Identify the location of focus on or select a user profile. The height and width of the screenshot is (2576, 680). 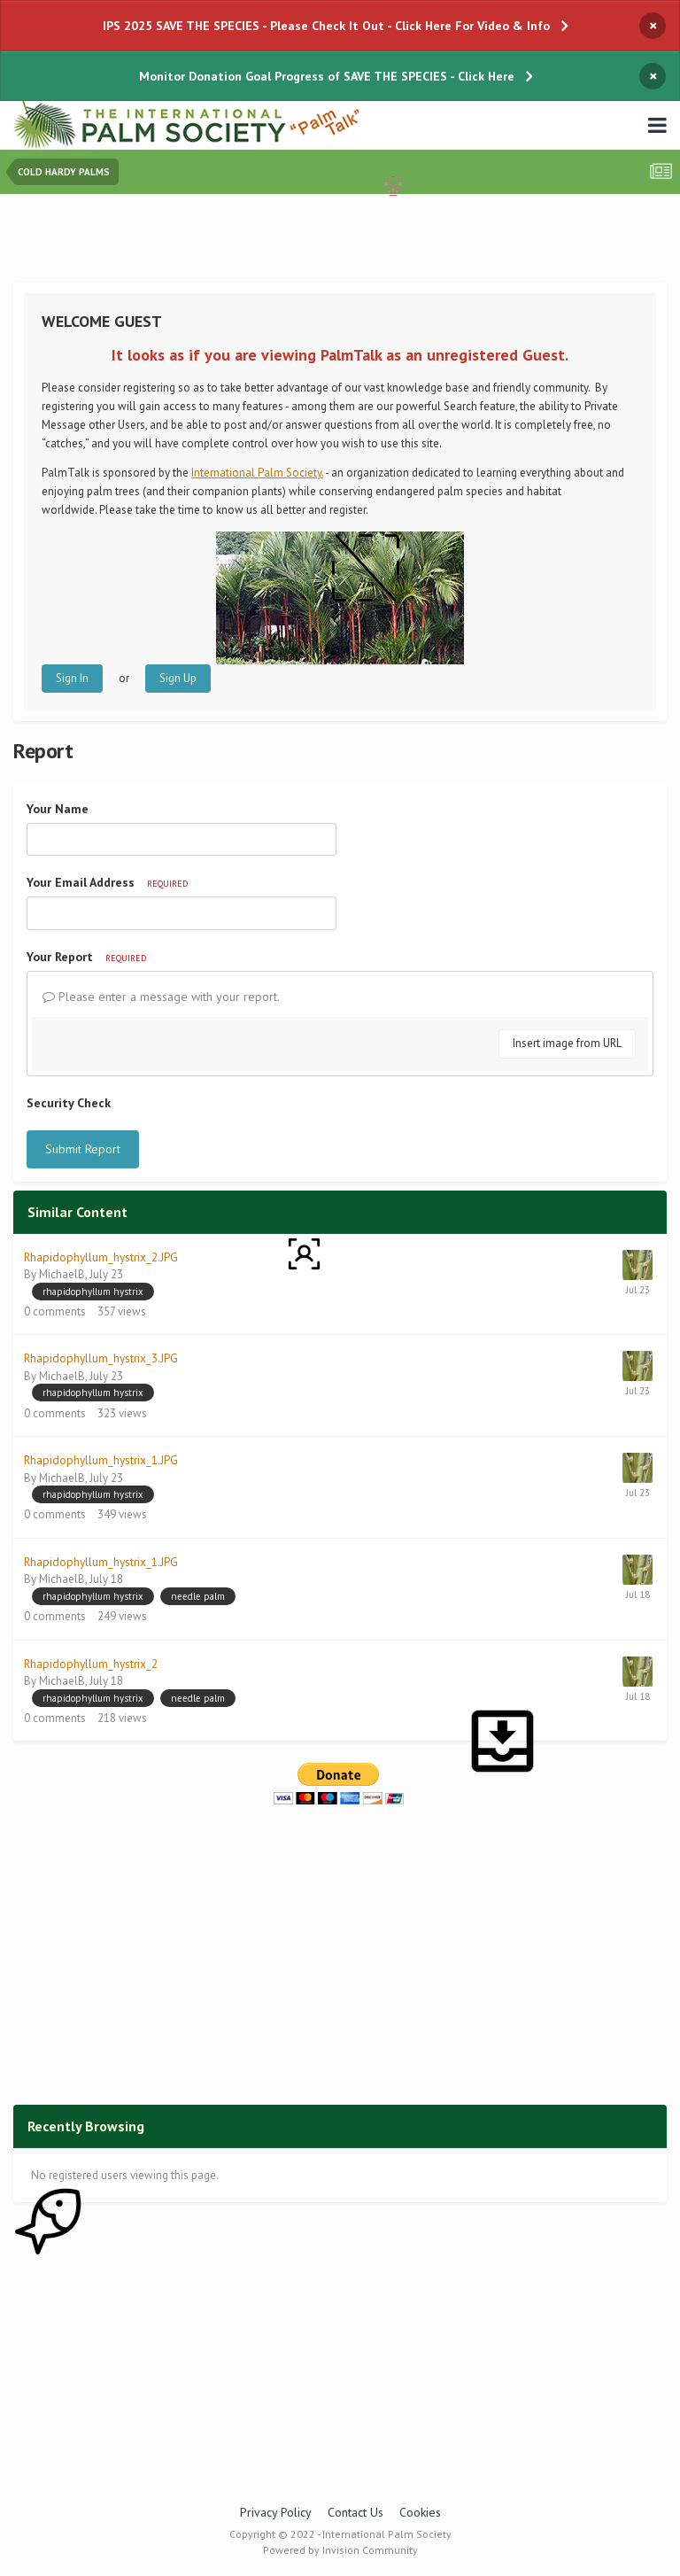
(304, 1253).